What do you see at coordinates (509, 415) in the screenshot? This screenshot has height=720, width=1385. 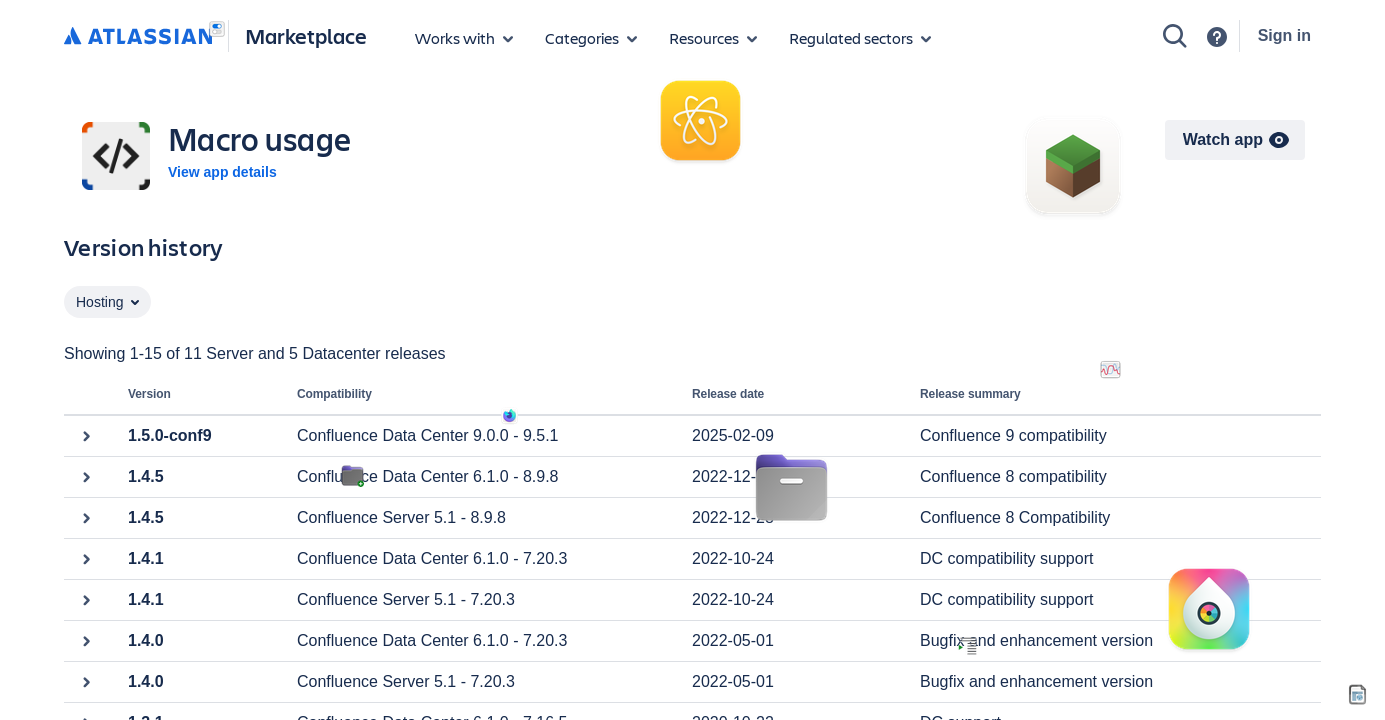 I see `open firefox nightly browser` at bounding box center [509, 415].